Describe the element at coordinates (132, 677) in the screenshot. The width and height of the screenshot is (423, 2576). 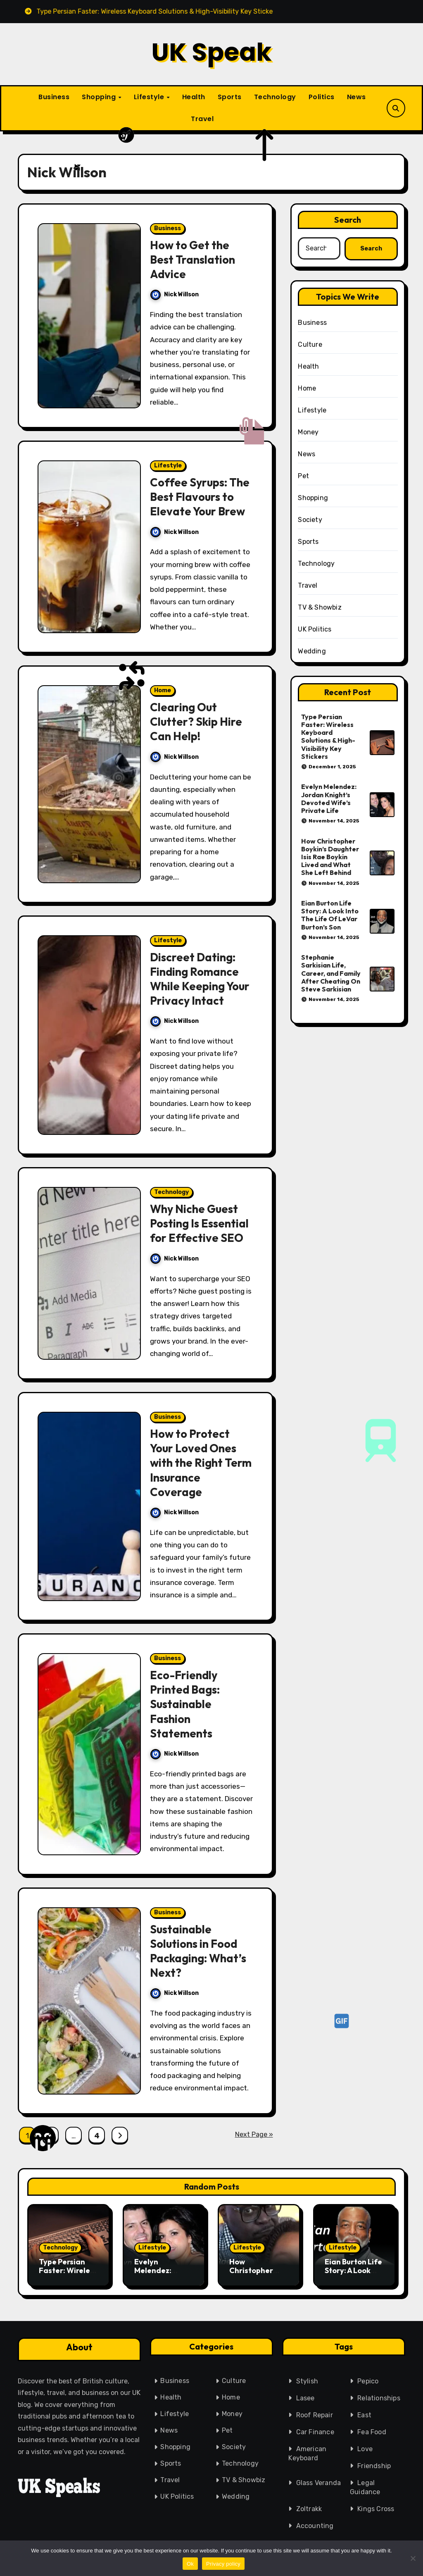
I see `merge or converge items to endpoints` at that location.